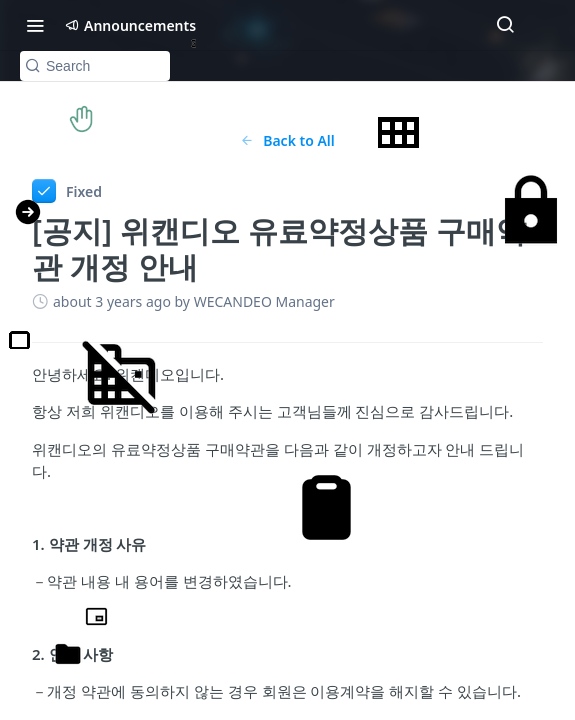  I want to click on enable picture-in-picture mode, so click(96, 616).